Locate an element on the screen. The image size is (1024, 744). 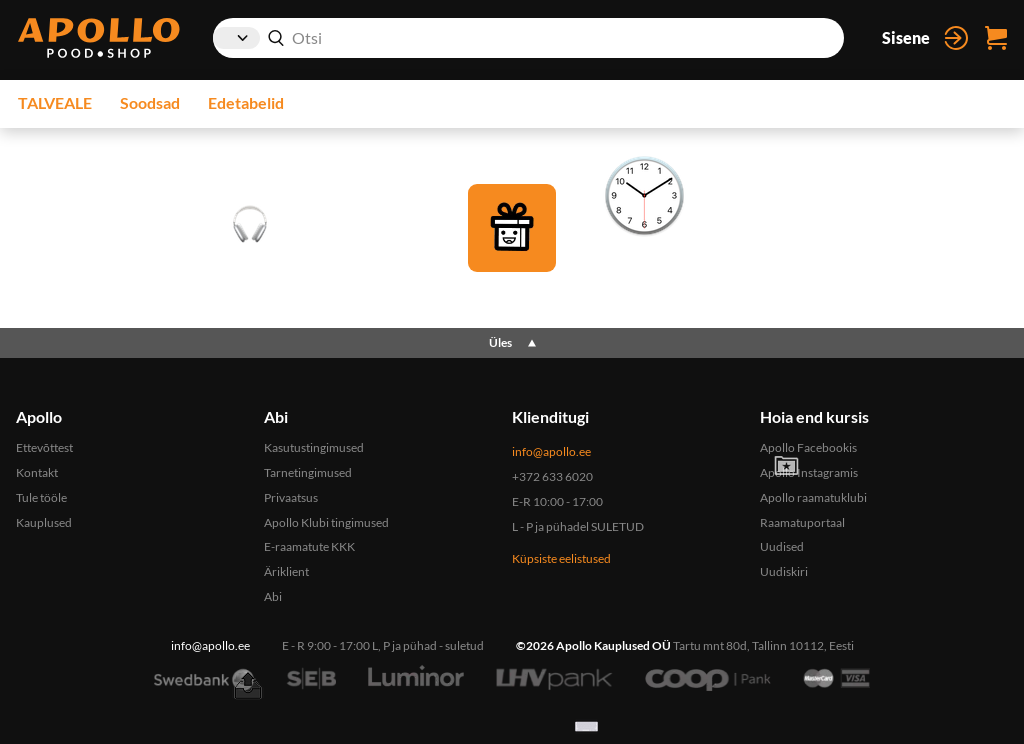
access date and time settings is located at coordinates (644, 195).